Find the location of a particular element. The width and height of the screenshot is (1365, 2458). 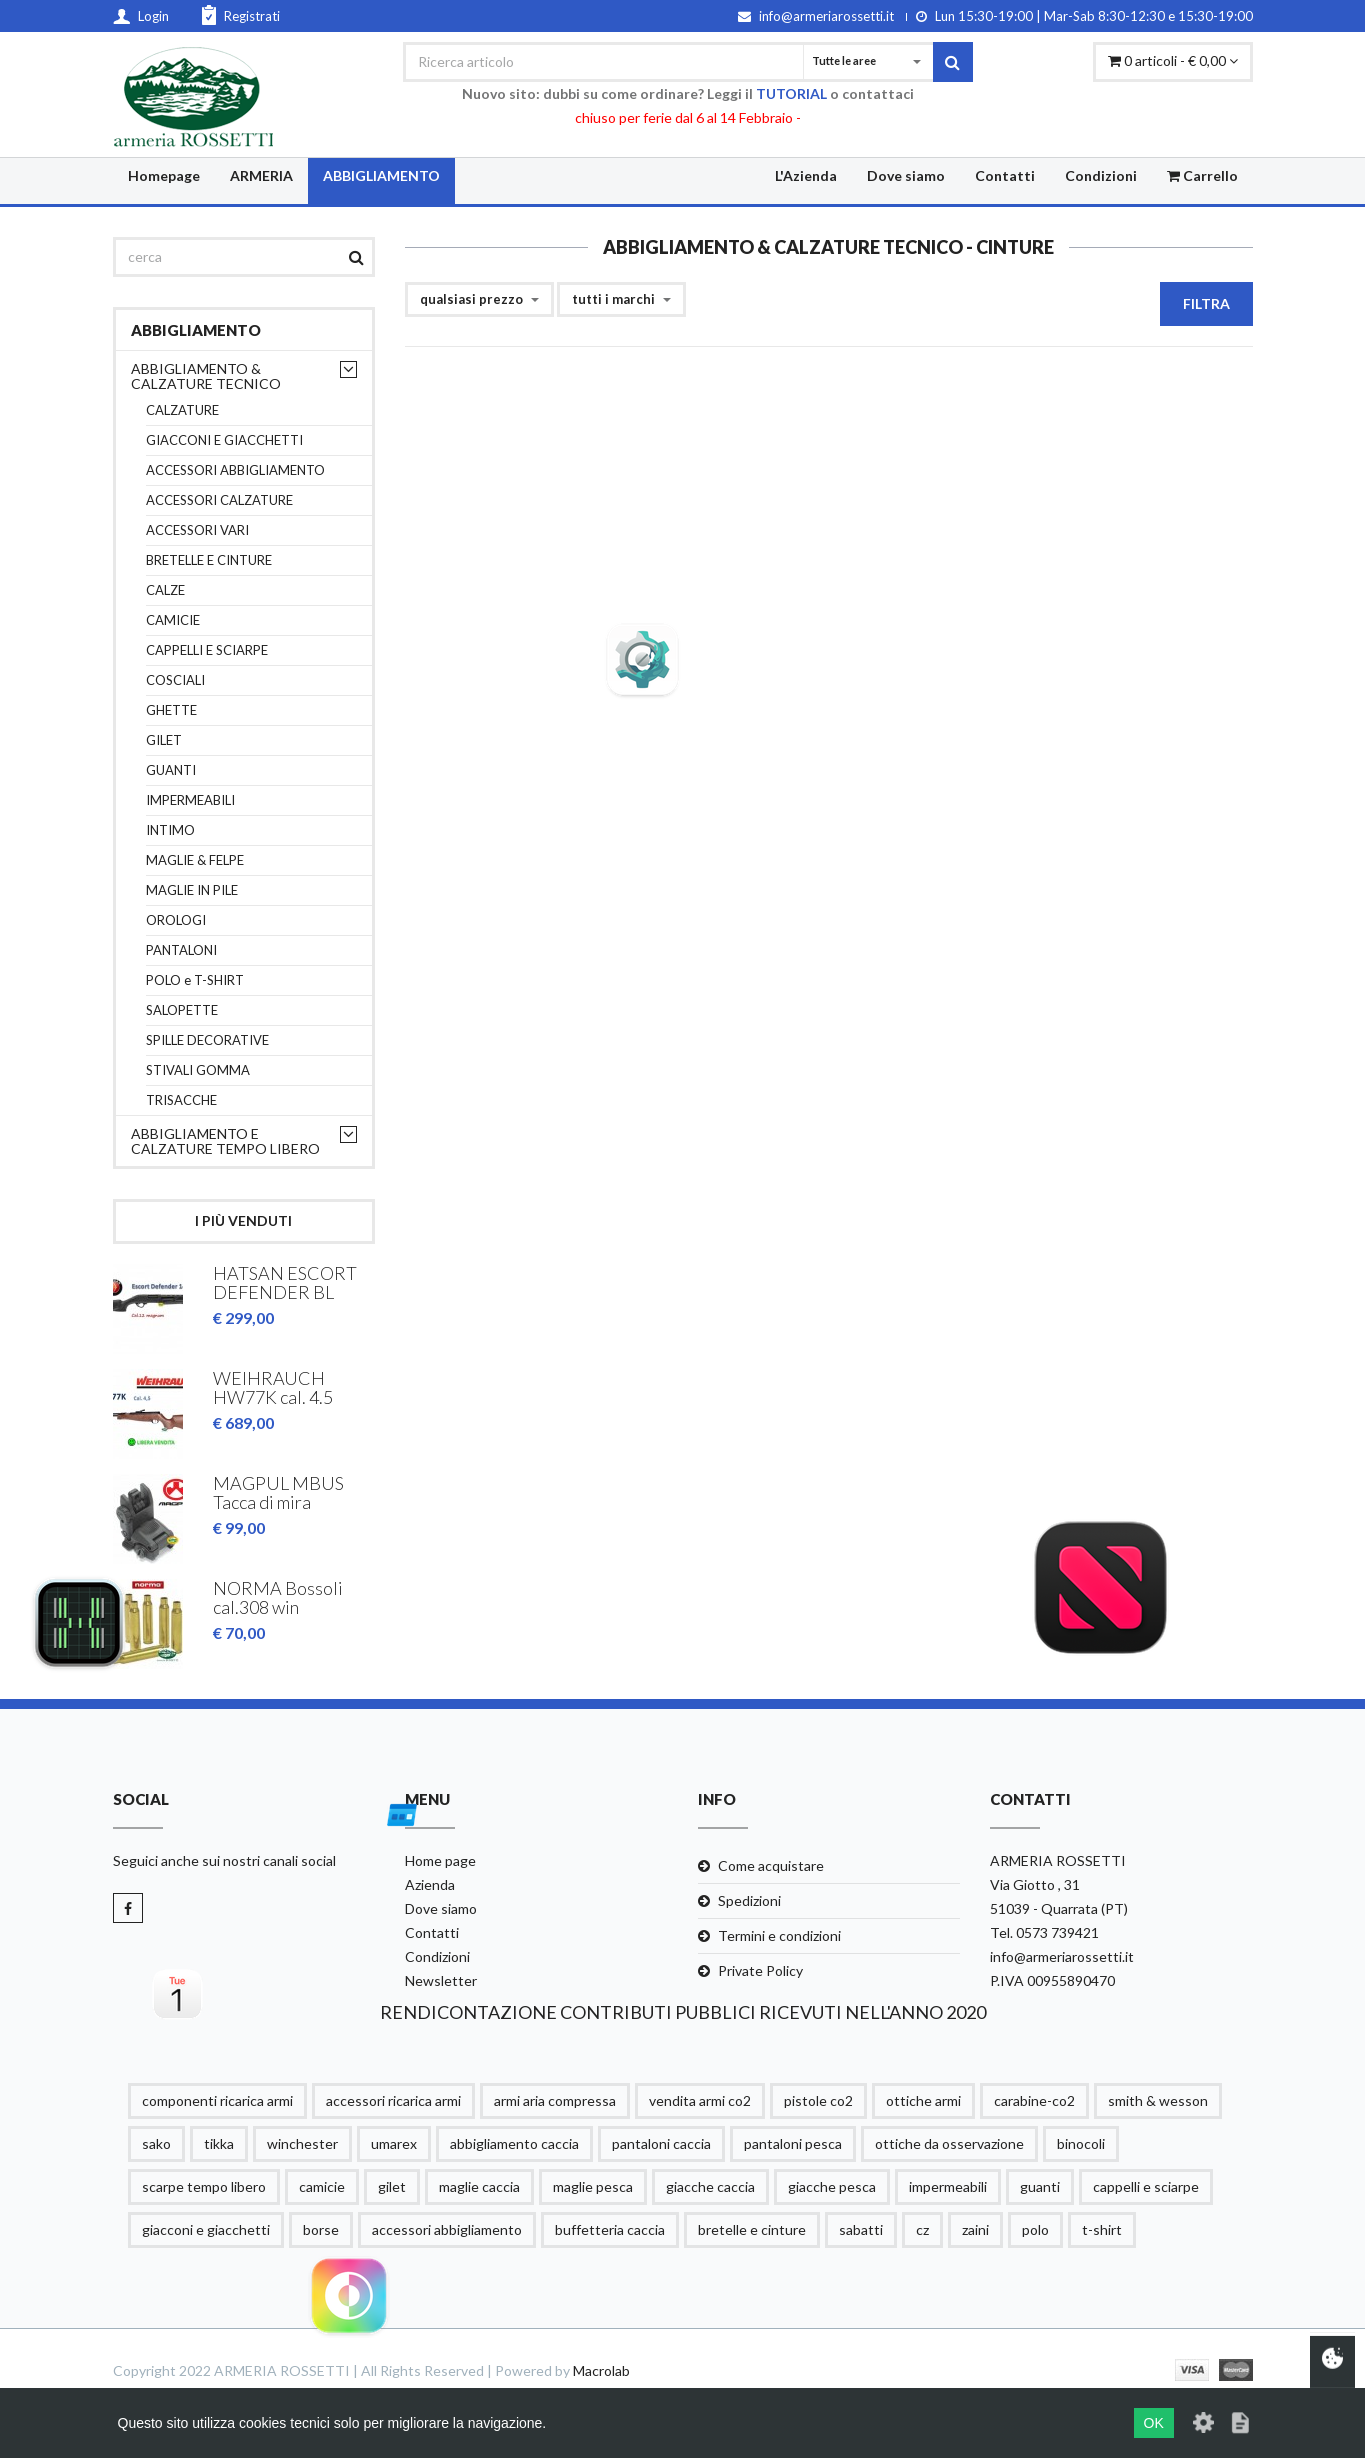

launch autoruns system utility is located at coordinates (402, 1815).